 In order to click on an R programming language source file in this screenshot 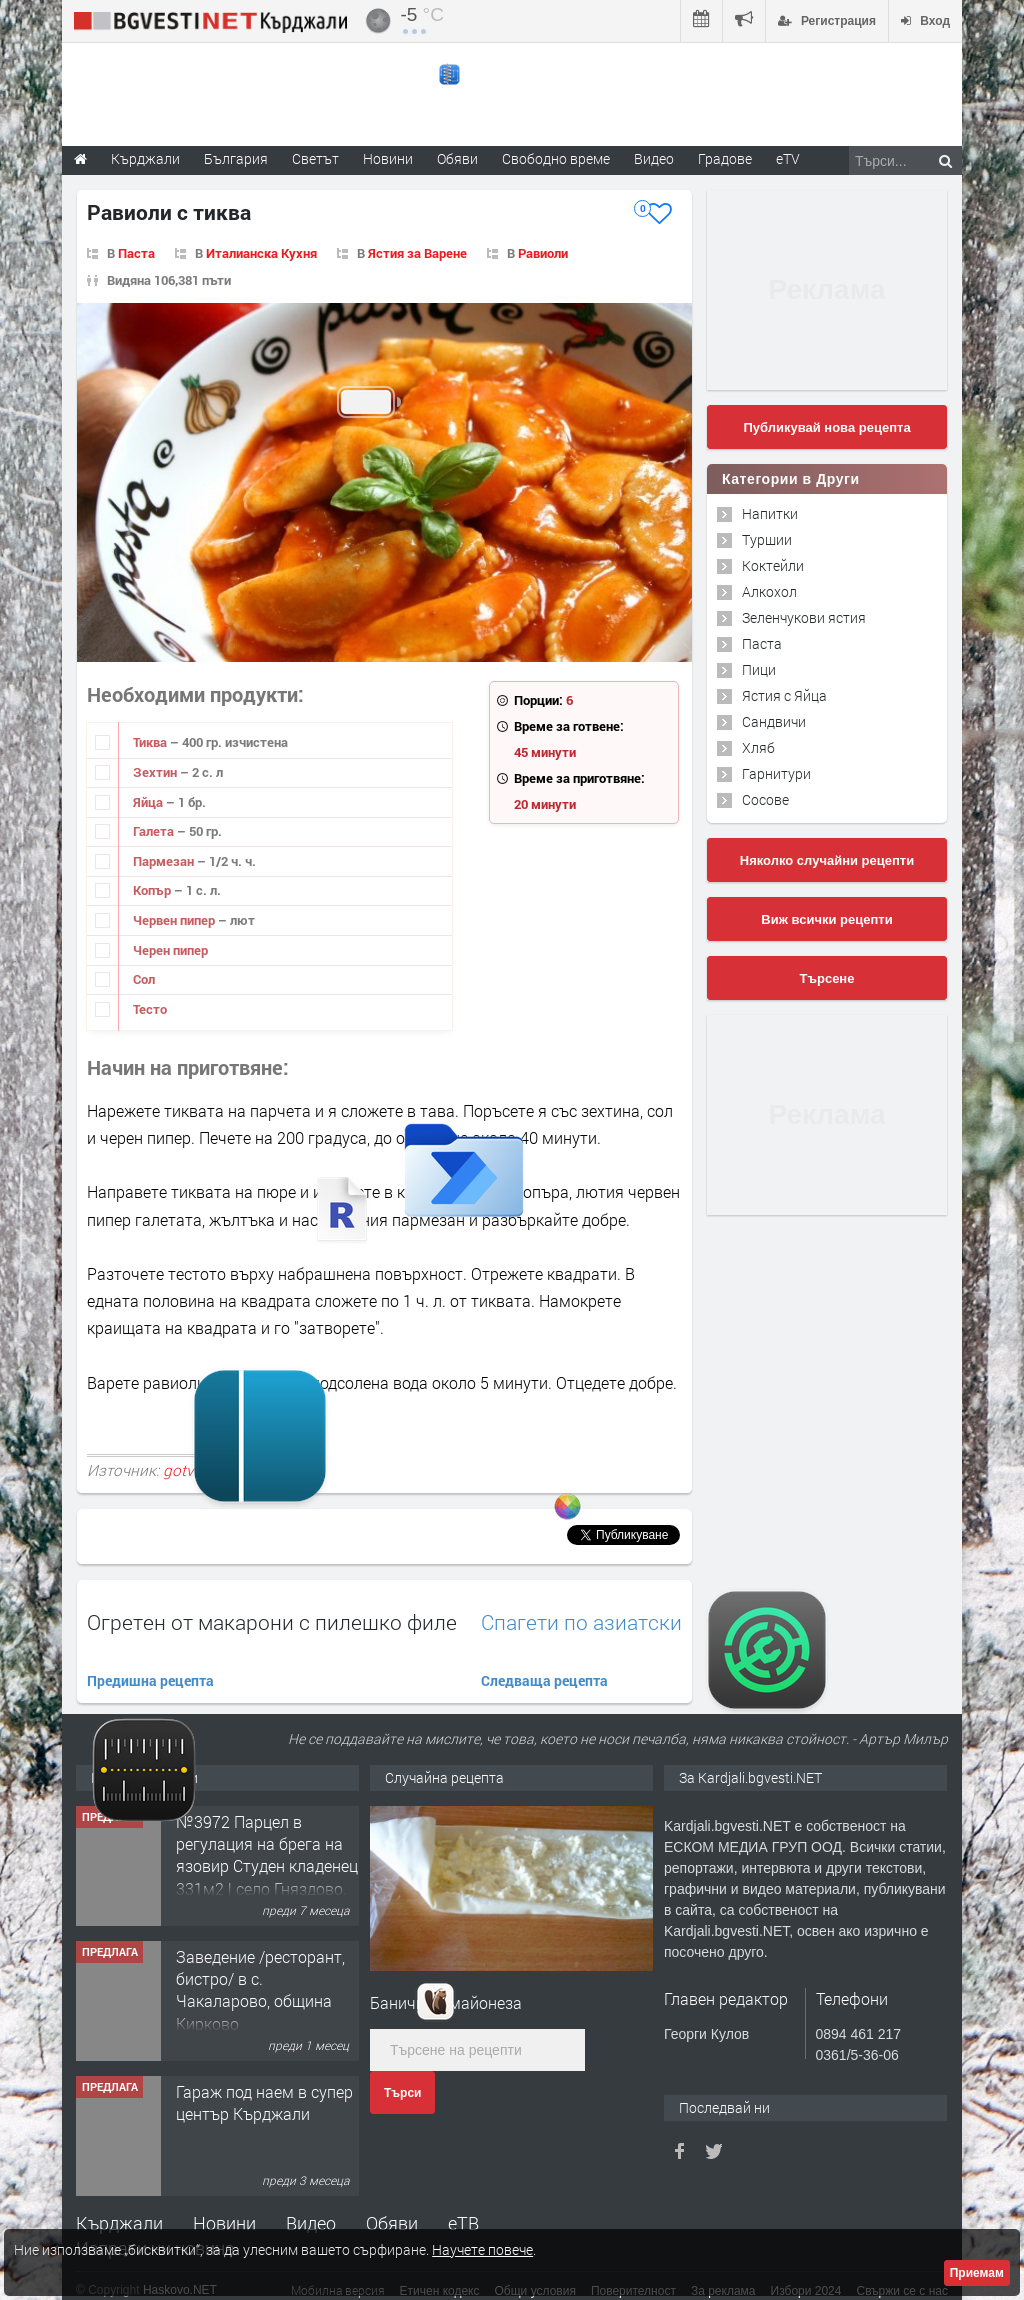, I will do `click(342, 1210)`.